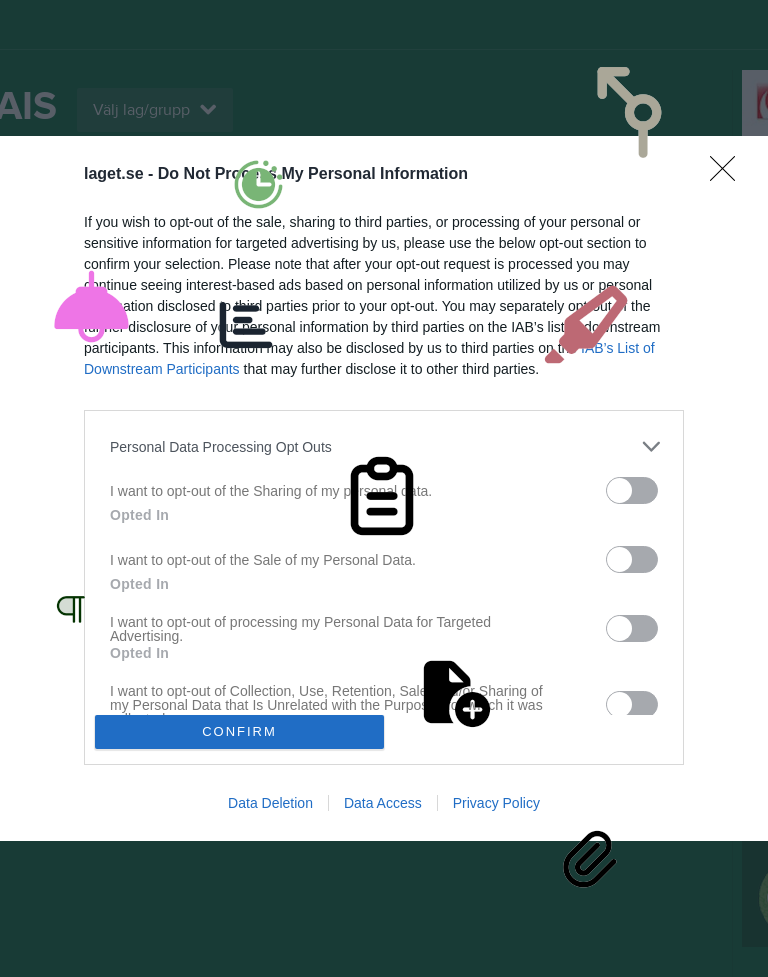 The width and height of the screenshot is (768, 977). Describe the element at coordinates (382, 496) in the screenshot. I see `view clipboard contents` at that location.